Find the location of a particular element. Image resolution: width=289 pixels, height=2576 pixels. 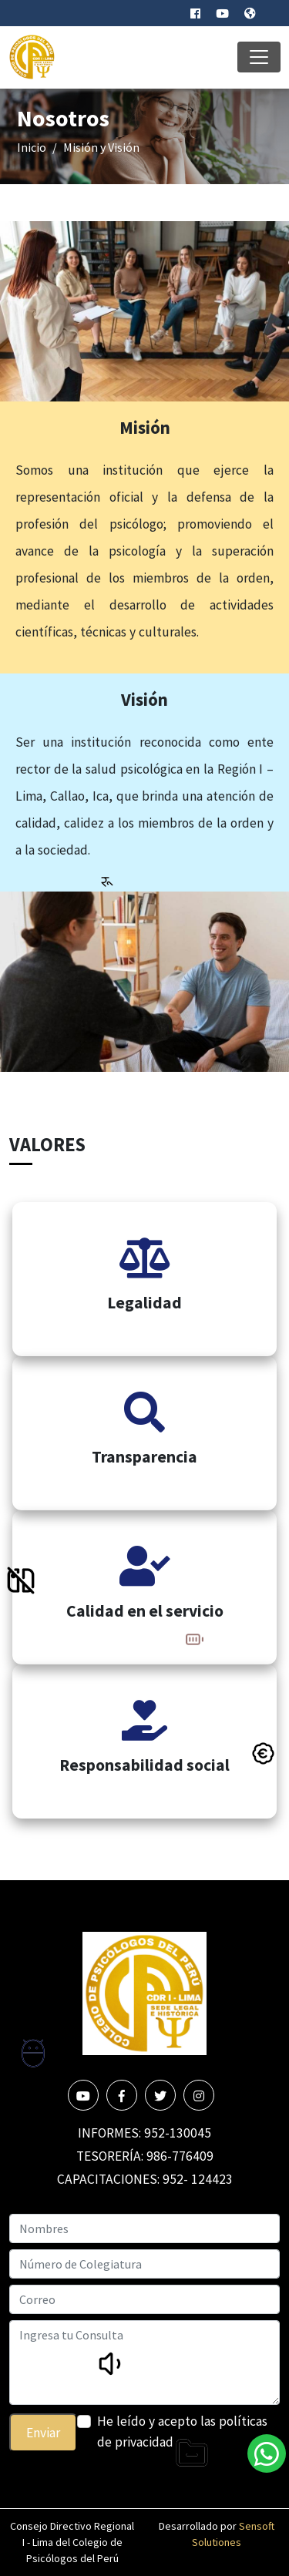

android device or system settings is located at coordinates (33, 2053).